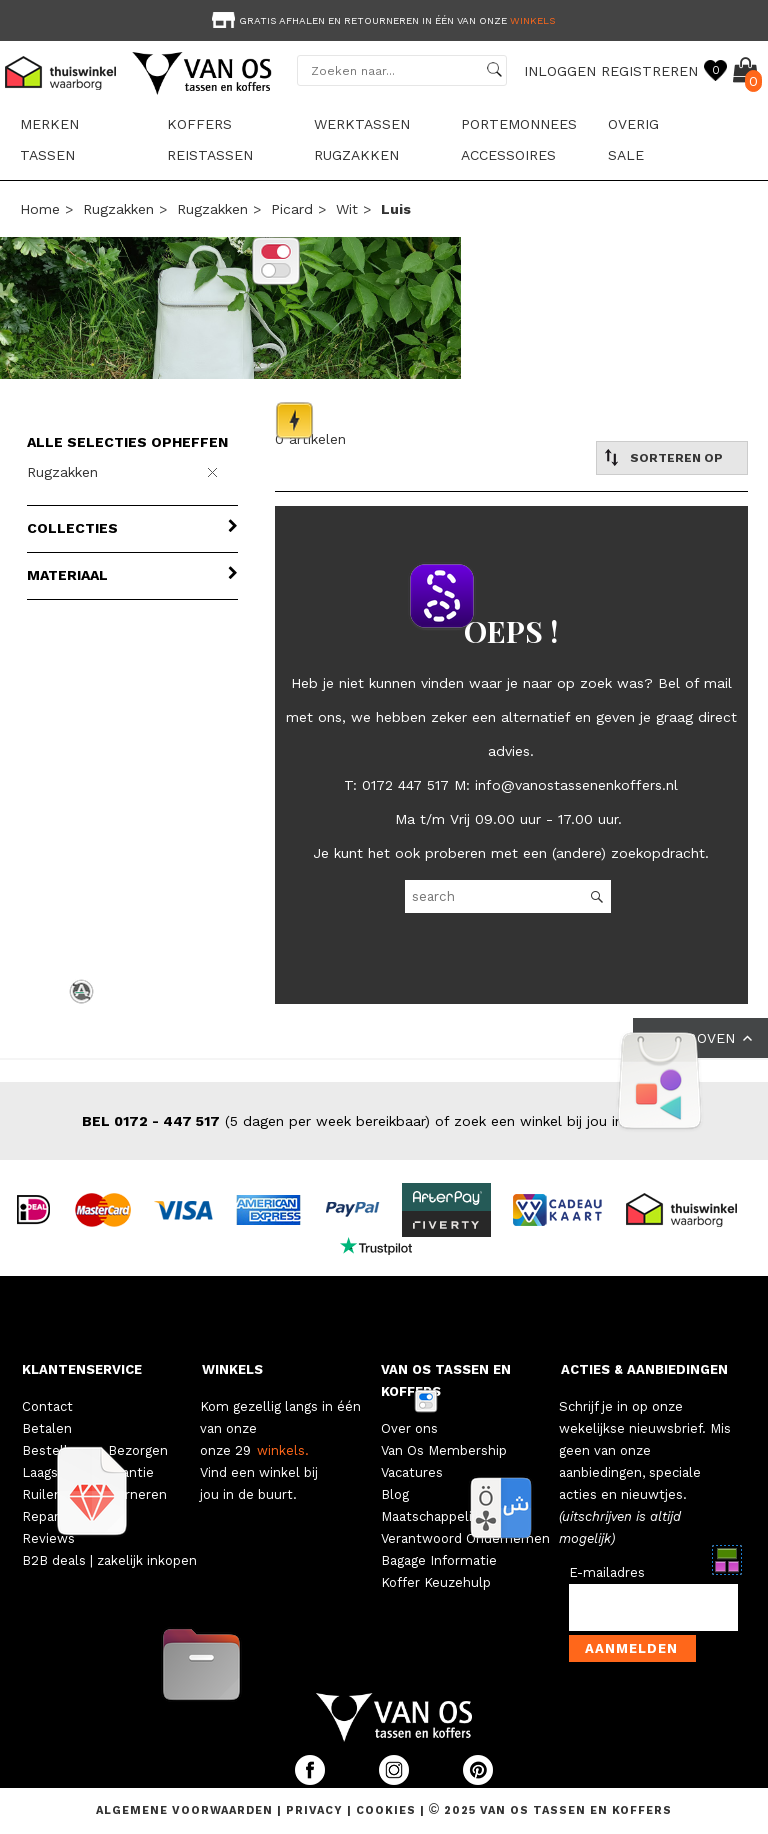 The width and height of the screenshot is (768, 1834). Describe the element at coordinates (442, 596) in the screenshot. I see `open Seamly2D pattern drafting application` at that location.